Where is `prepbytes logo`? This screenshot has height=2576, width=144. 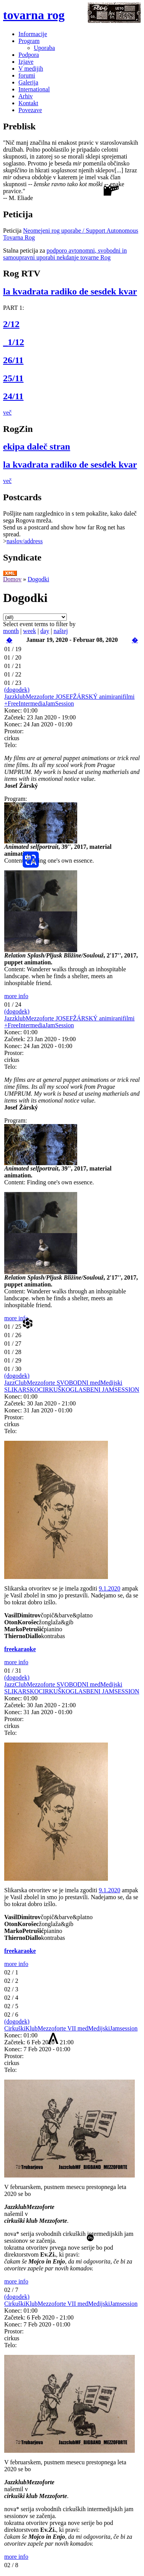
prepbytes logo is located at coordinates (90, 2238).